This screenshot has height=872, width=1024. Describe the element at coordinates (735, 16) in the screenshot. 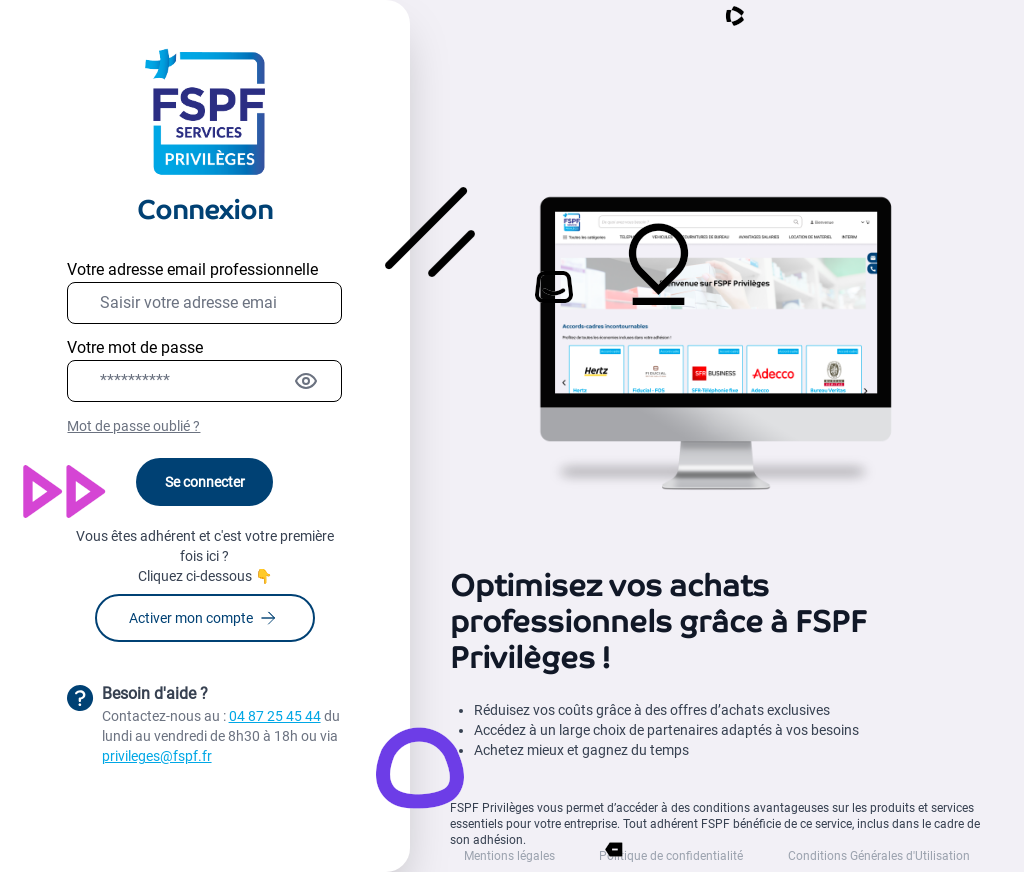

I see `Clarivate company logo` at that location.